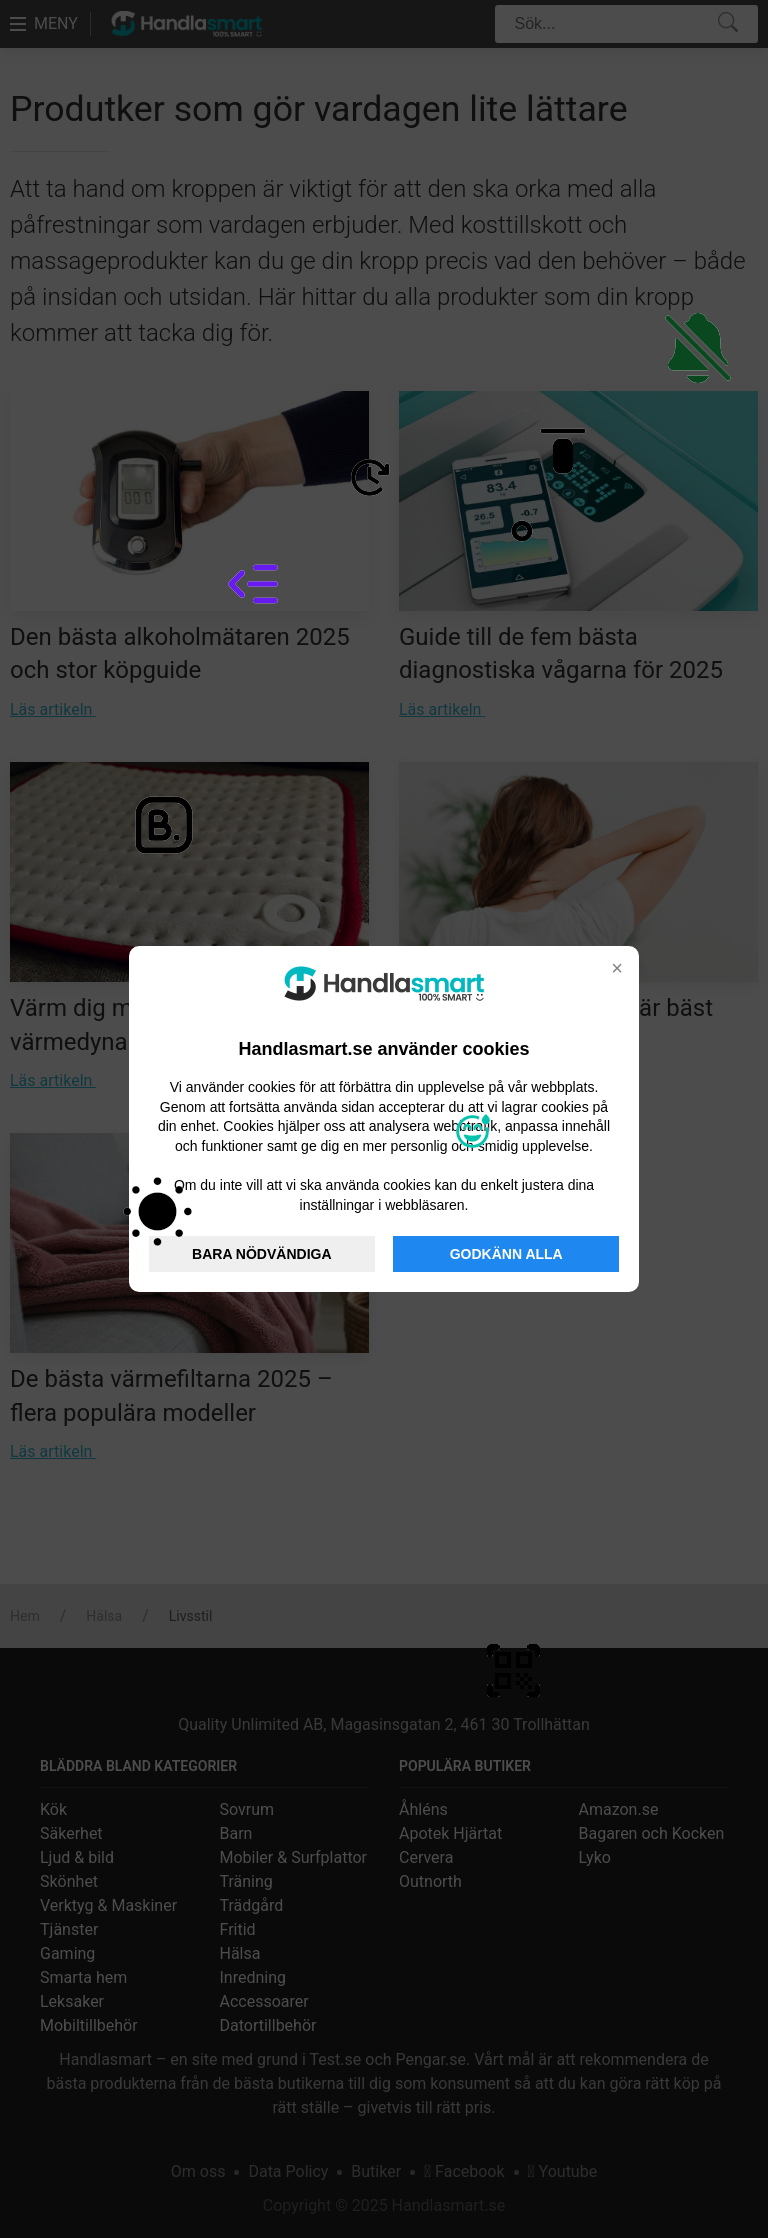  I want to click on decrease text indentation, so click(253, 584).